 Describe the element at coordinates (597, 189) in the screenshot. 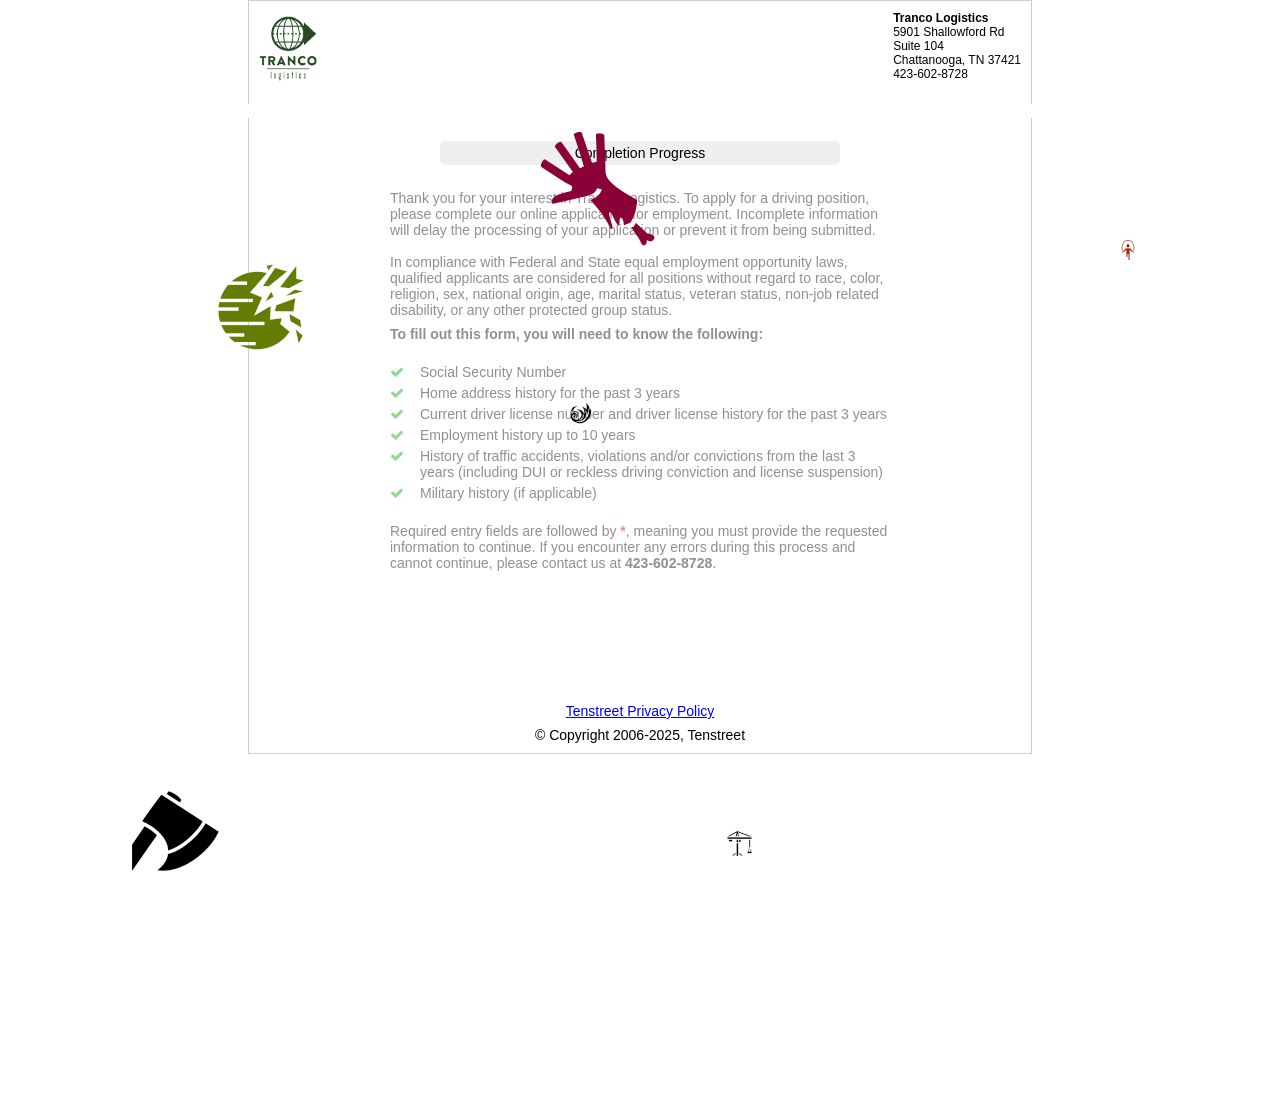

I see `indicates a defeated enemy or combat event in a game` at that location.